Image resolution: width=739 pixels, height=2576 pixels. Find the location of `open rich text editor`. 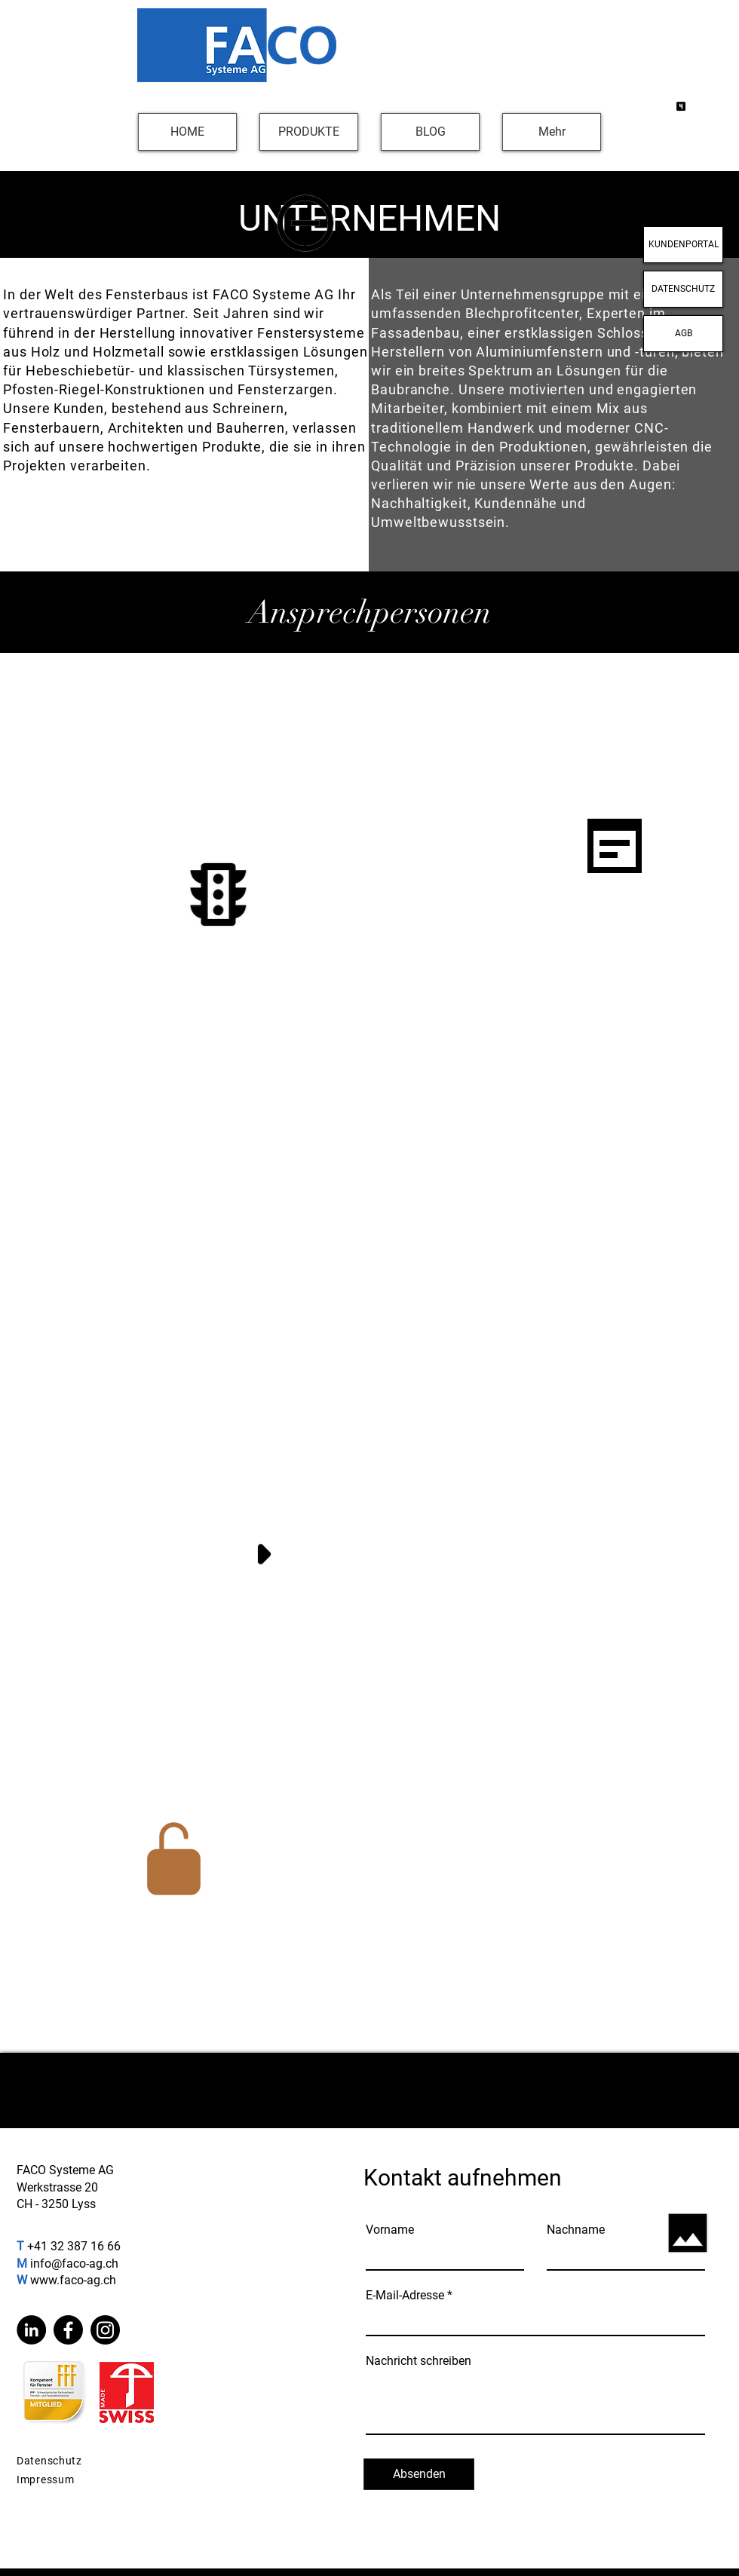

open rich text editor is located at coordinates (615, 846).